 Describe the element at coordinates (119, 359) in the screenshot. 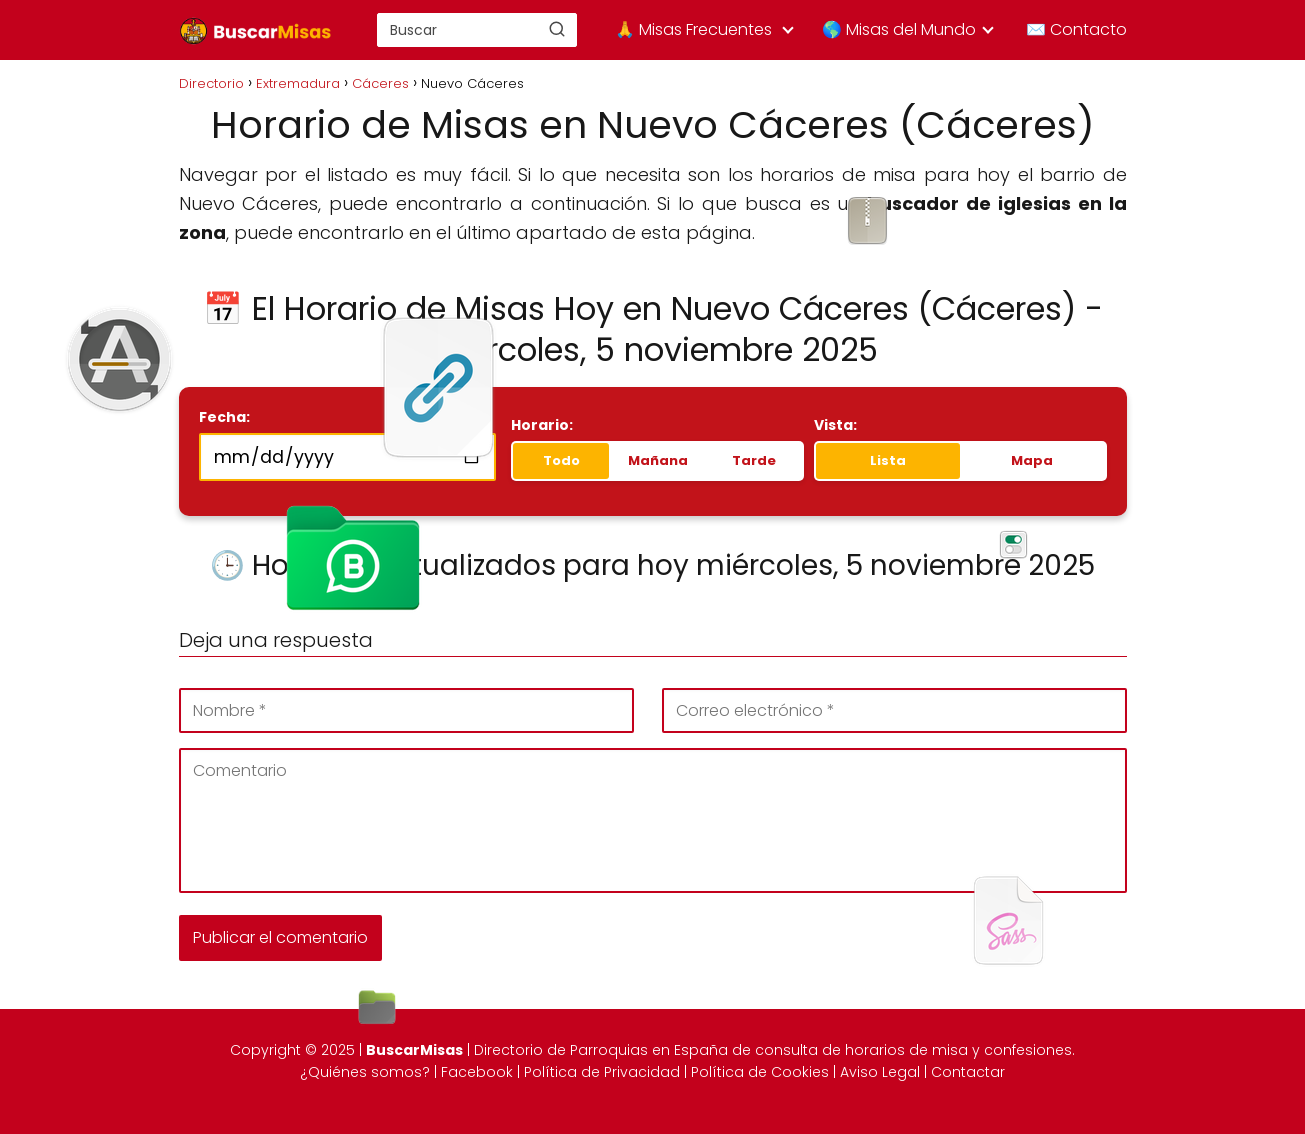

I see `check for and install system software updates` at that location.